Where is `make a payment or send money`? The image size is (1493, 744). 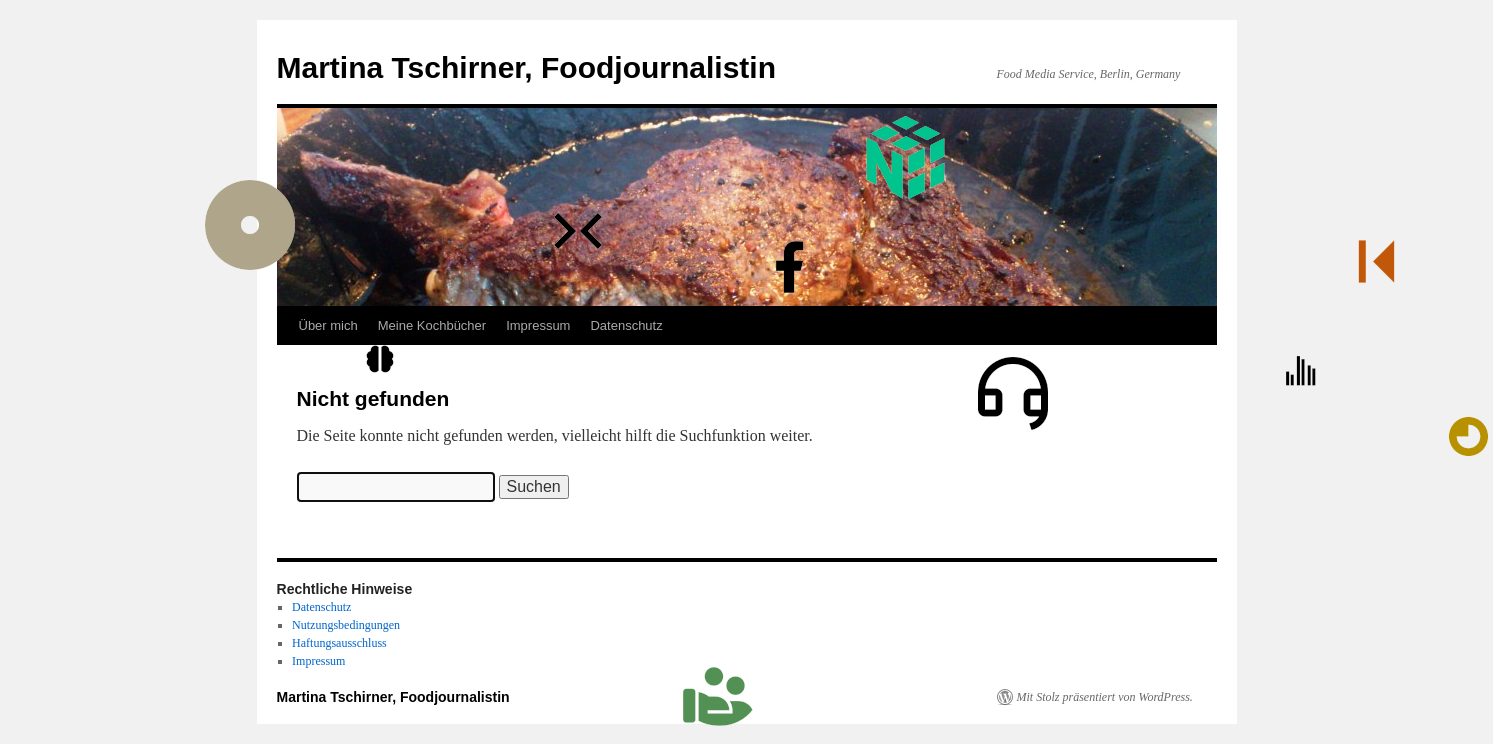 make a payment or send money is located at coordinates (717, 698).